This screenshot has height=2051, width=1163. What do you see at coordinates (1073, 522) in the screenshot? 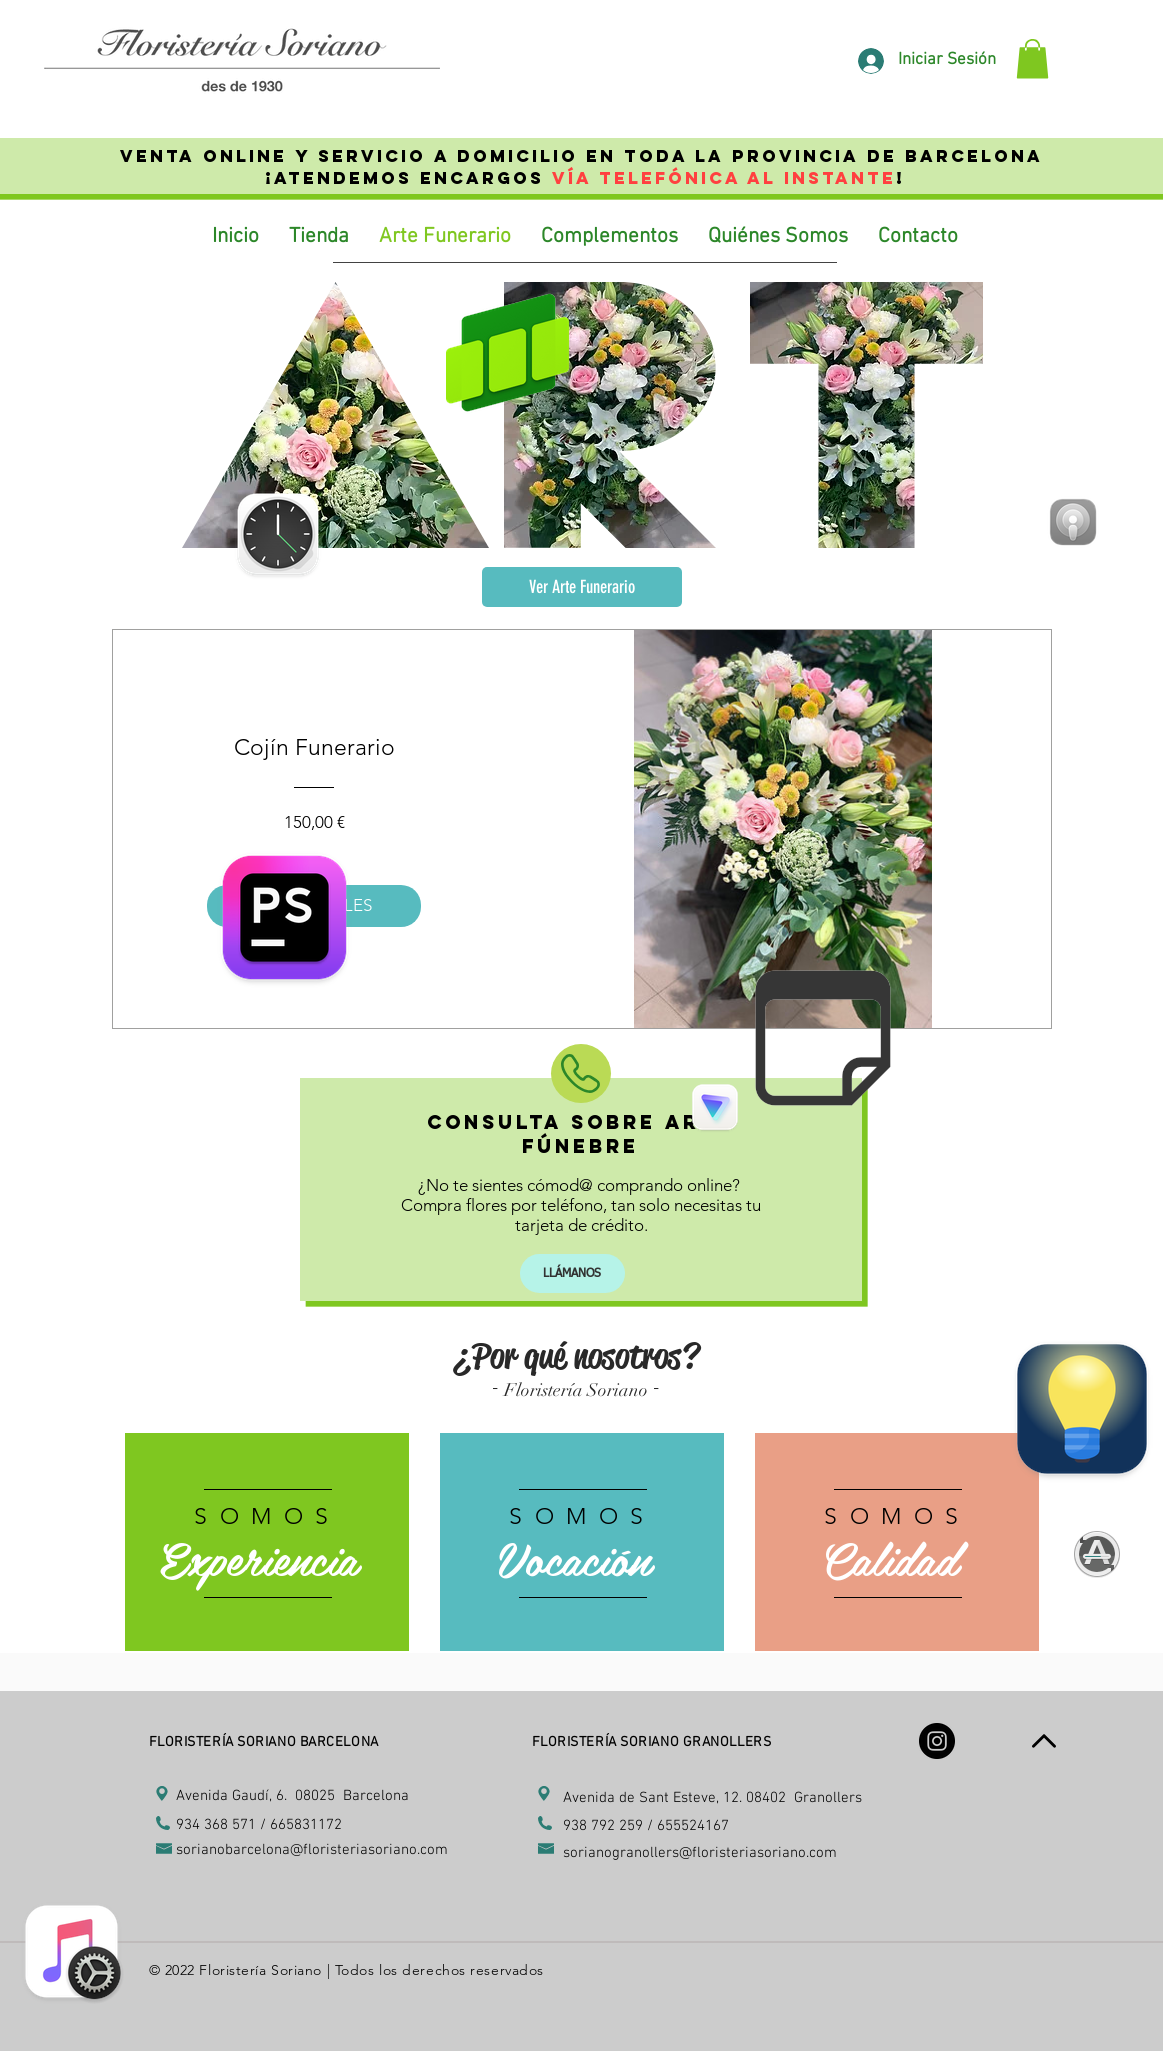
I see `open the Podcasts app` at bounding box center [1073, 522].